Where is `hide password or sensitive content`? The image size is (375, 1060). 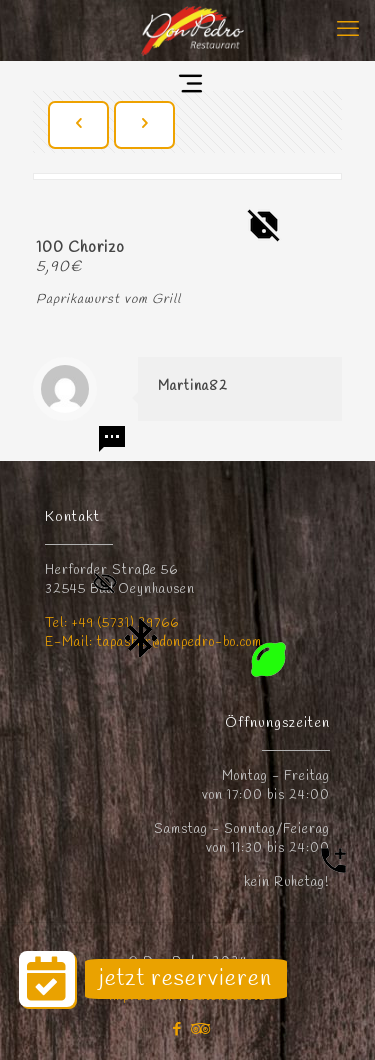 hide password or sensitive content is located at coordinates (105, 583).